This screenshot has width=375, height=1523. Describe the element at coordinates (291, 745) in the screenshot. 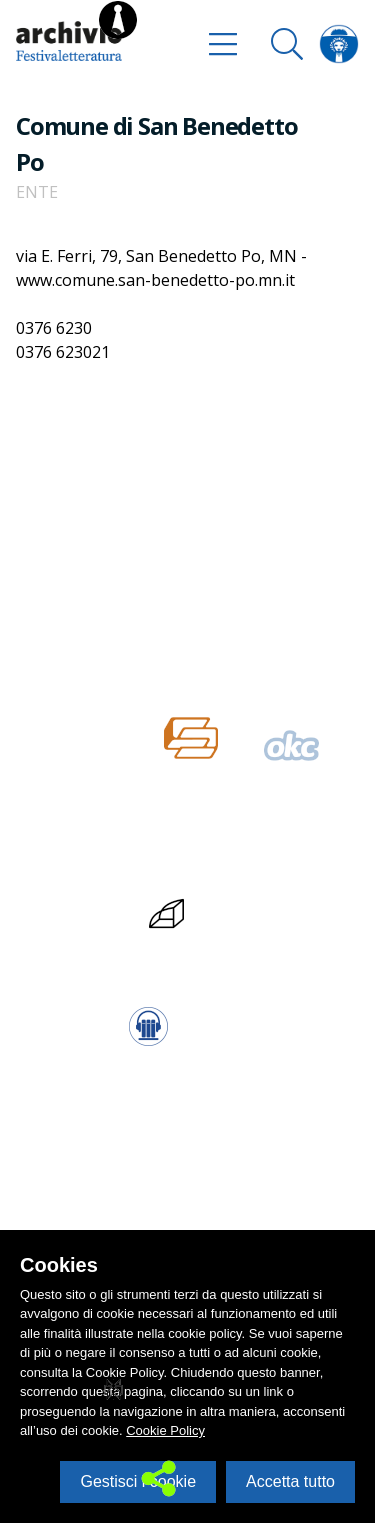

I see `open the OkCupid dating app` at that location.